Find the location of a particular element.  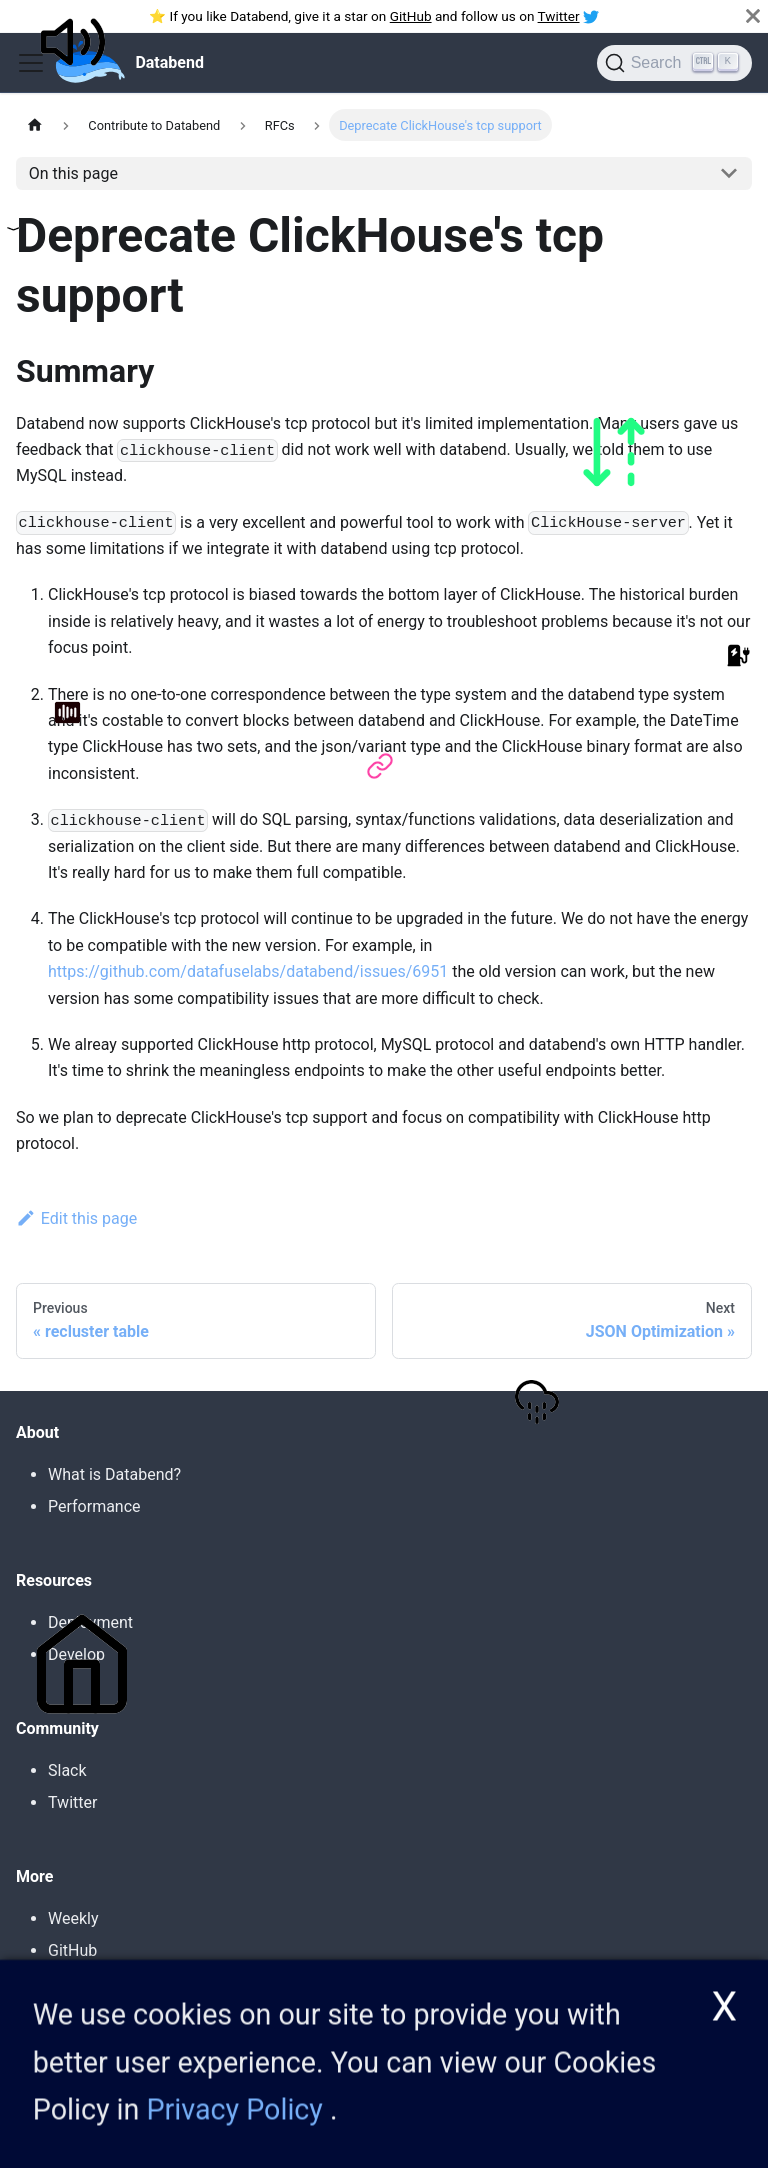

expand content or dropdown menu is located at coordinates (13, 228).